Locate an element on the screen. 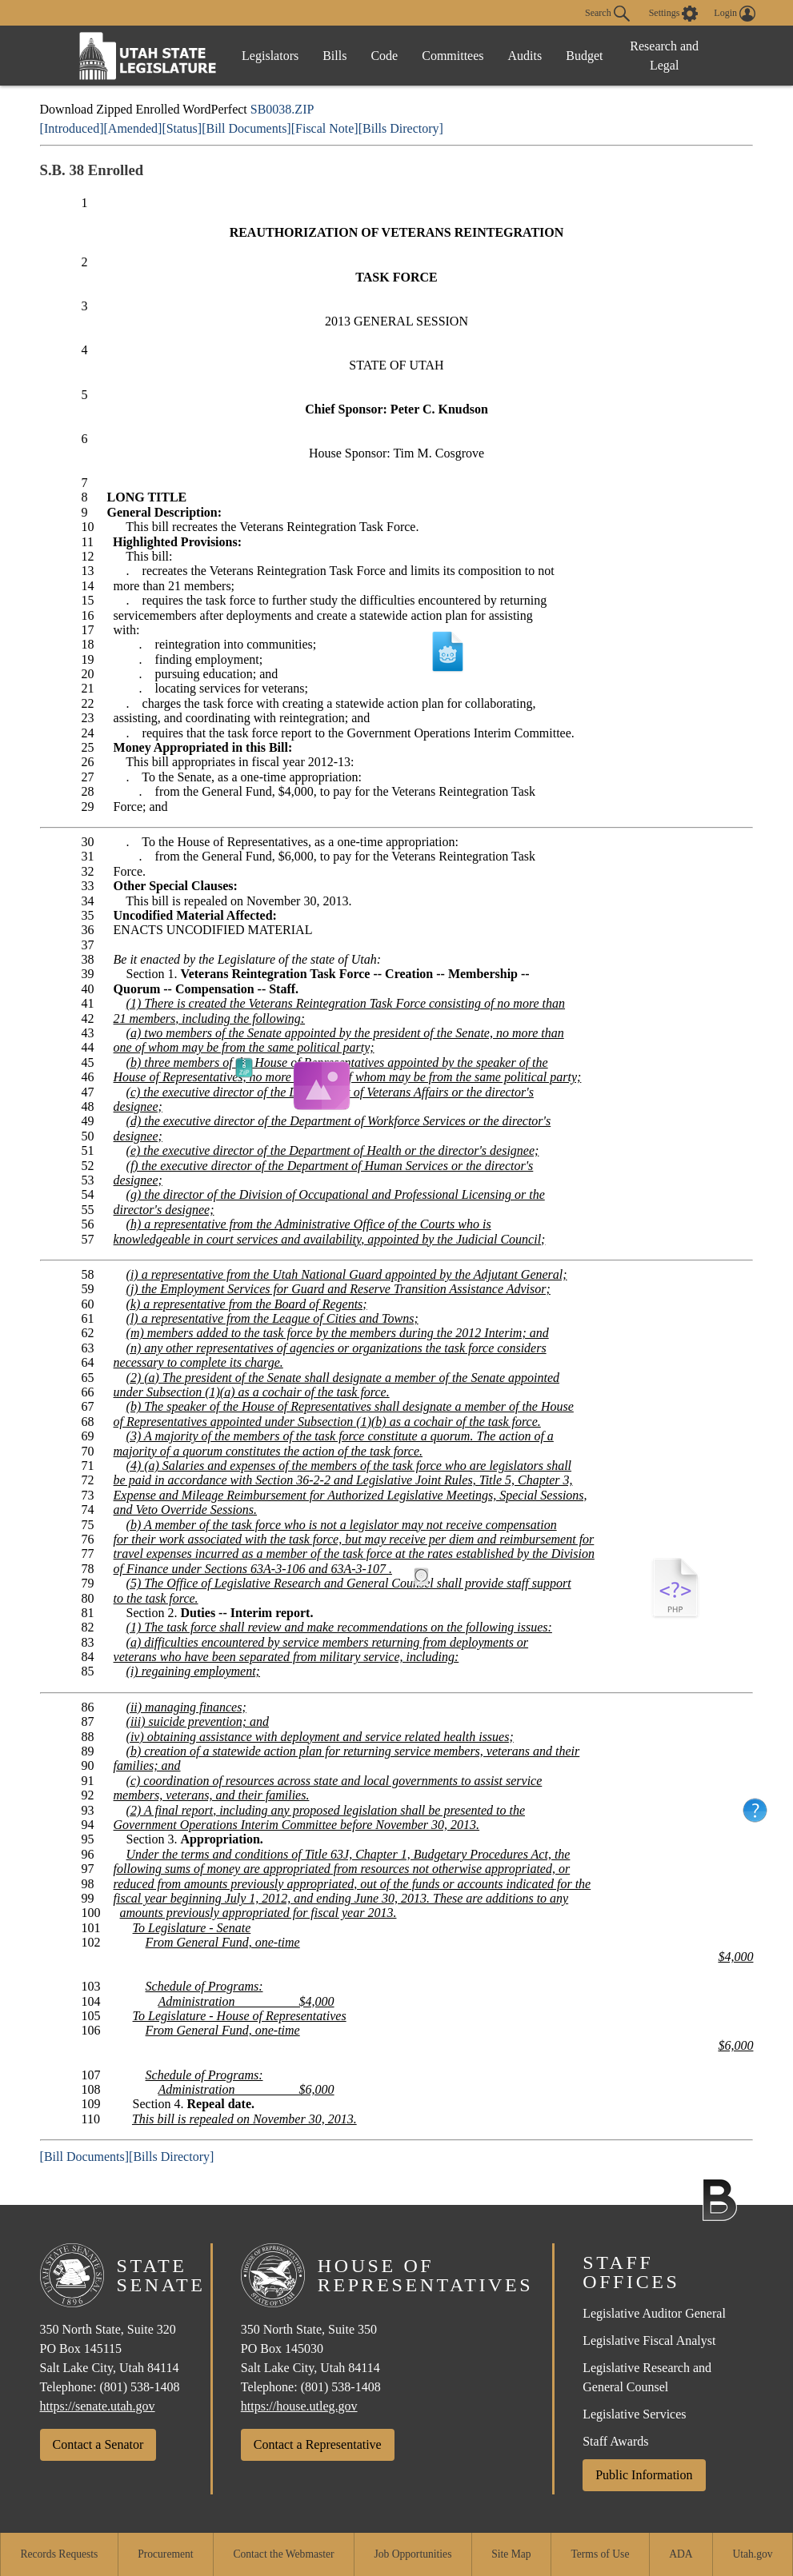 The image size is (793, 2576). open an image file is located at coordinates (322, 1084).